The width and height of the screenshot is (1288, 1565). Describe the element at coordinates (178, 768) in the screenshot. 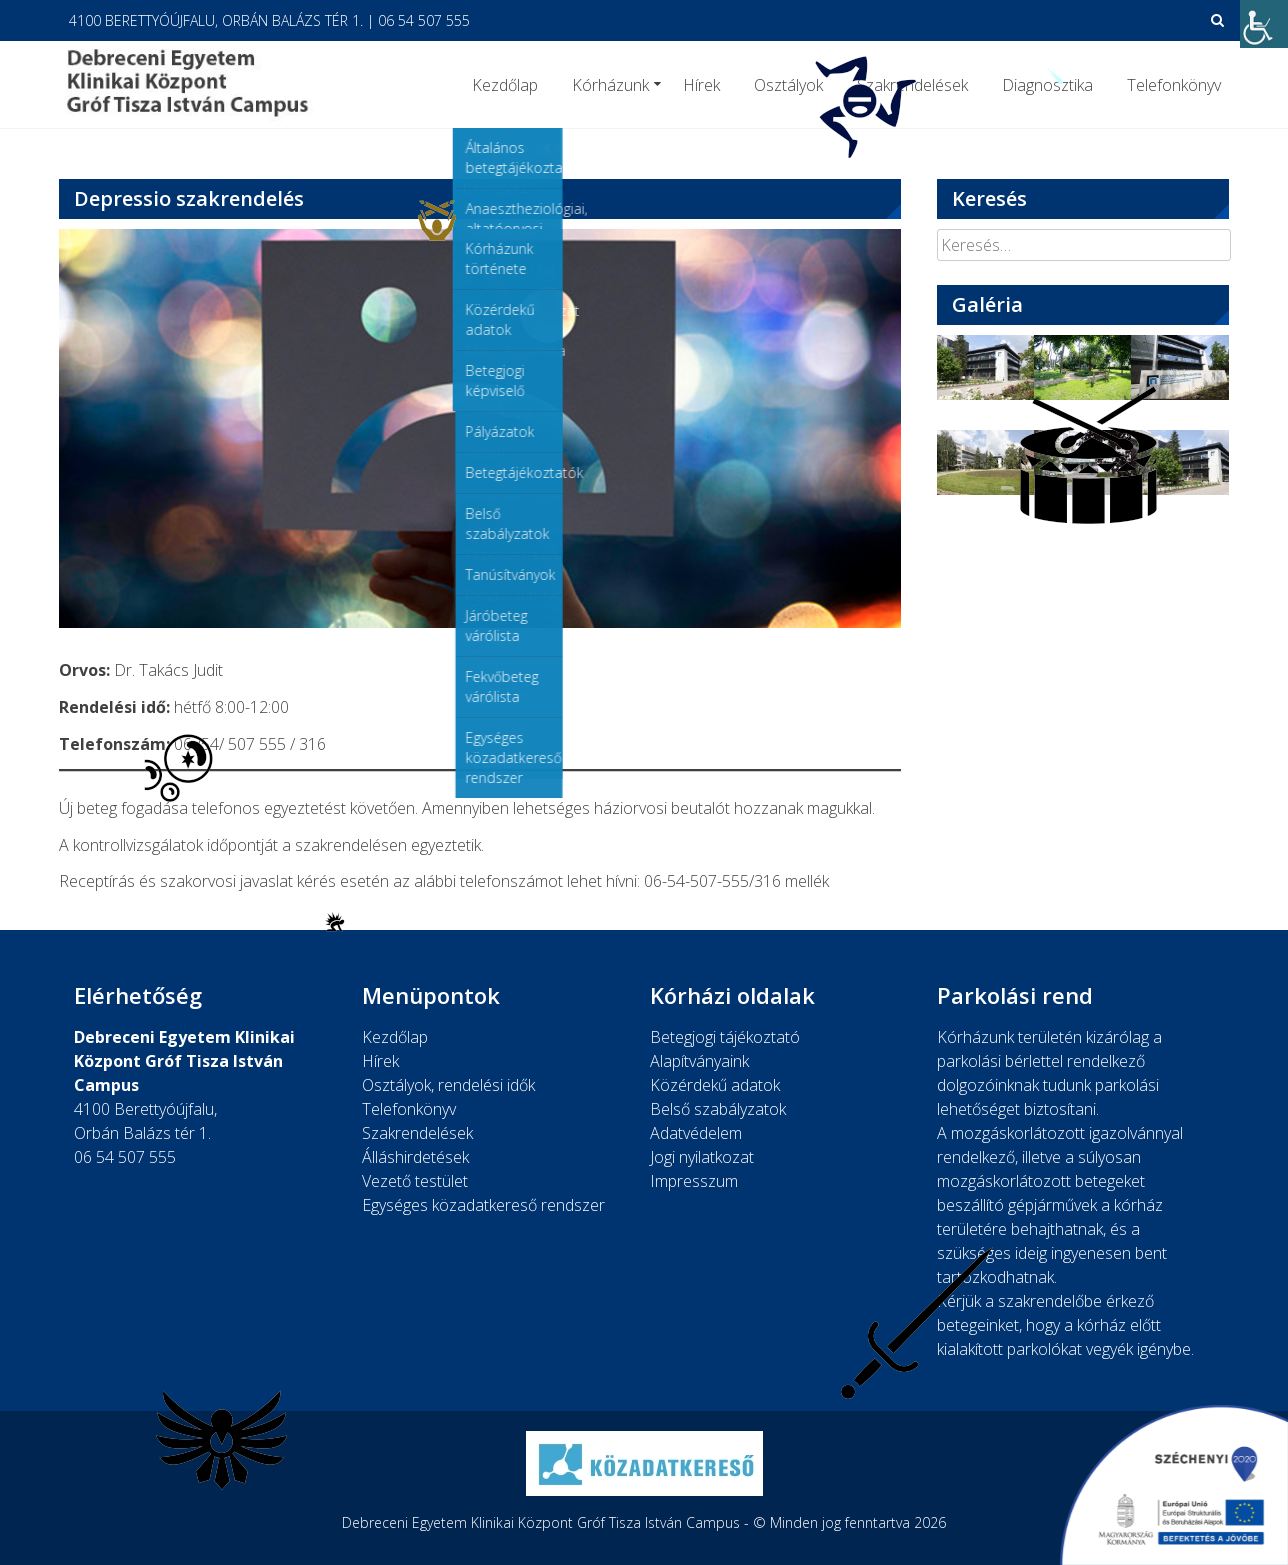

I see `dragon ball collectible items in a game interface` at that location.